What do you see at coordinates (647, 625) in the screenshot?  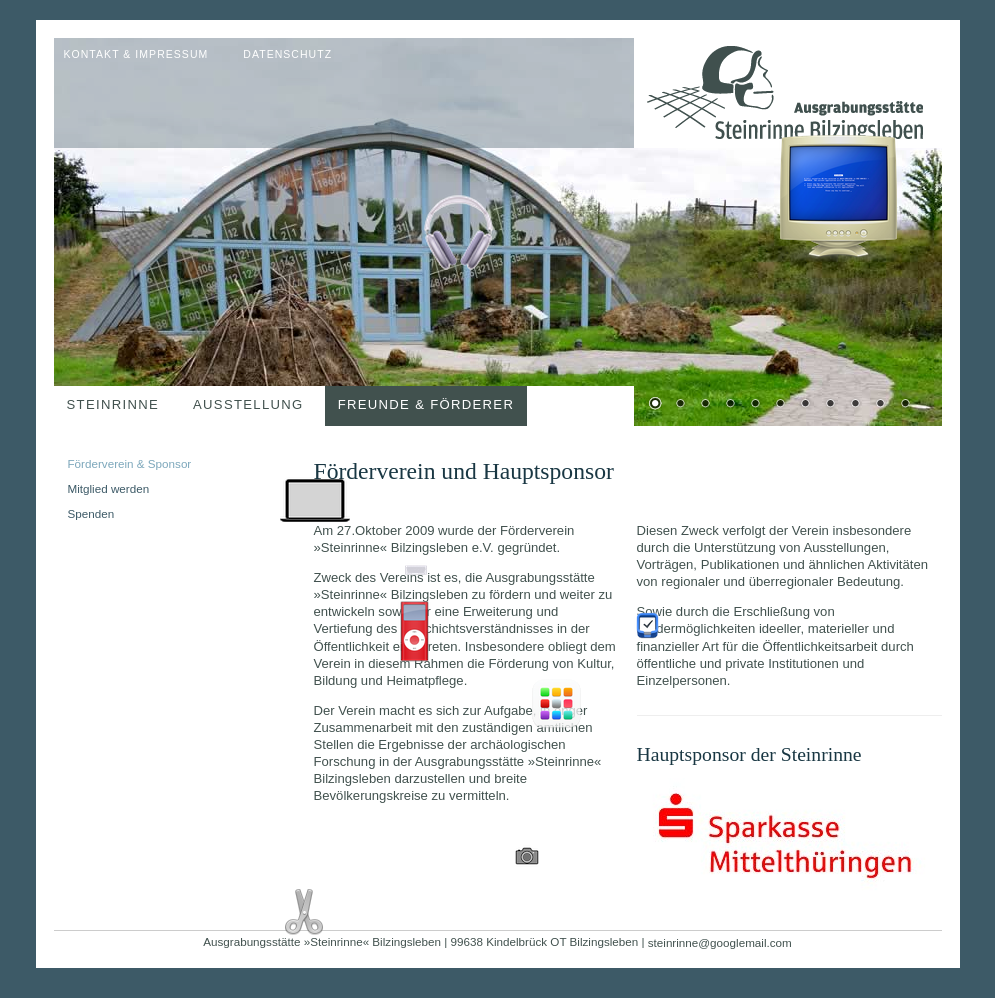 I see `open Things 3 task manager app` at bounding box center [647, 625].